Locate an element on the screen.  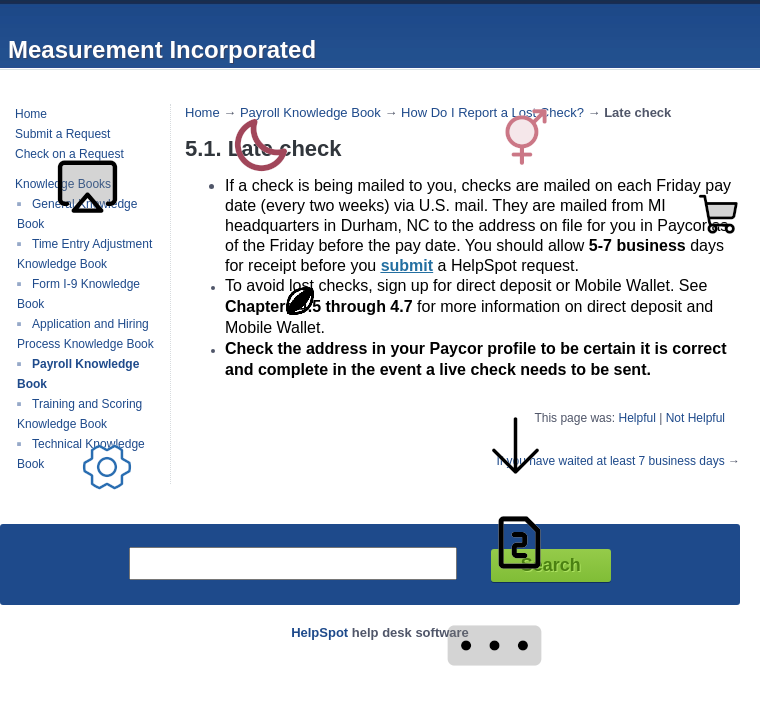
stream content to an external display is located at coordinates (87, 185).